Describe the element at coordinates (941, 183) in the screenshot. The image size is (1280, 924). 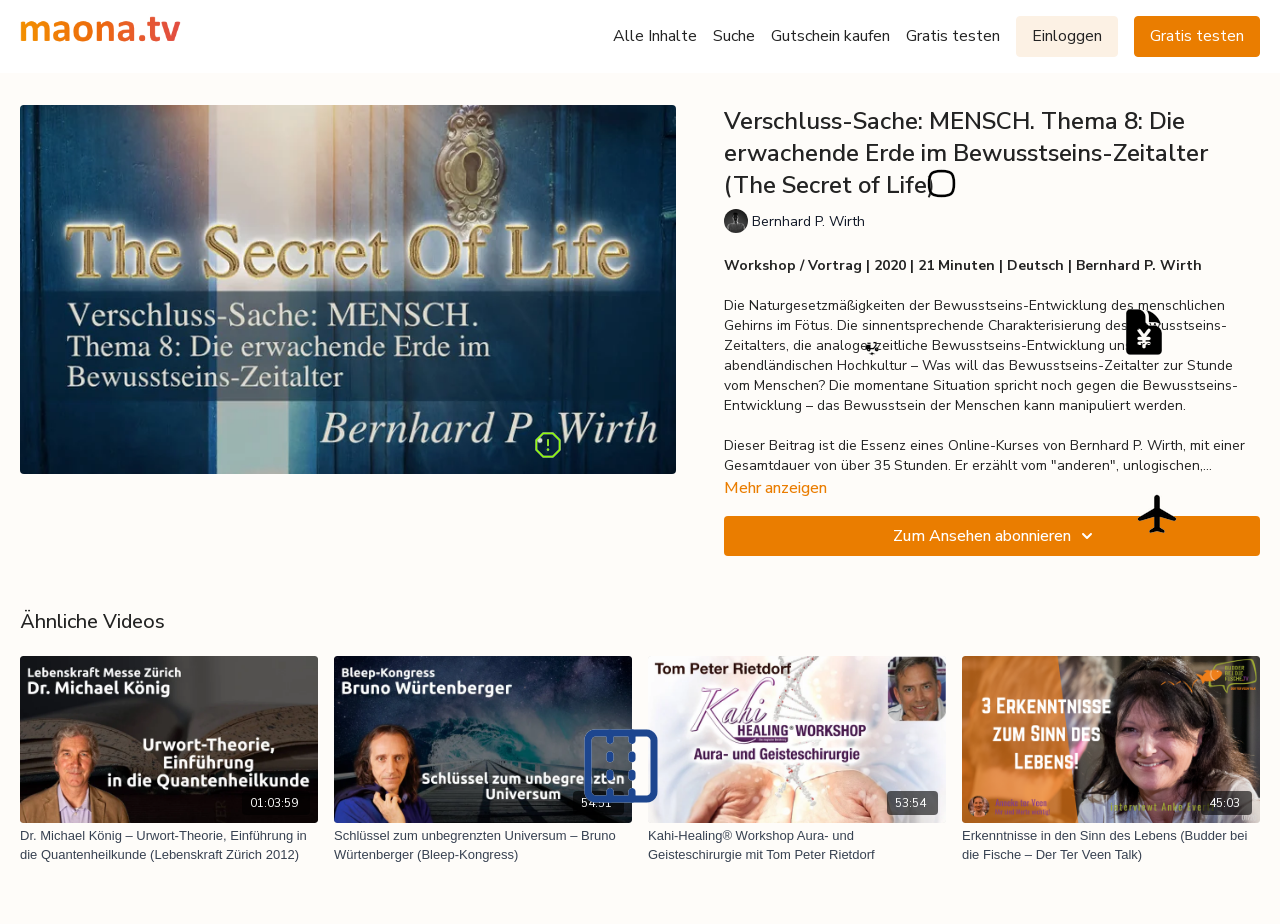
I see `a default placeholder or empty state container` at that location.